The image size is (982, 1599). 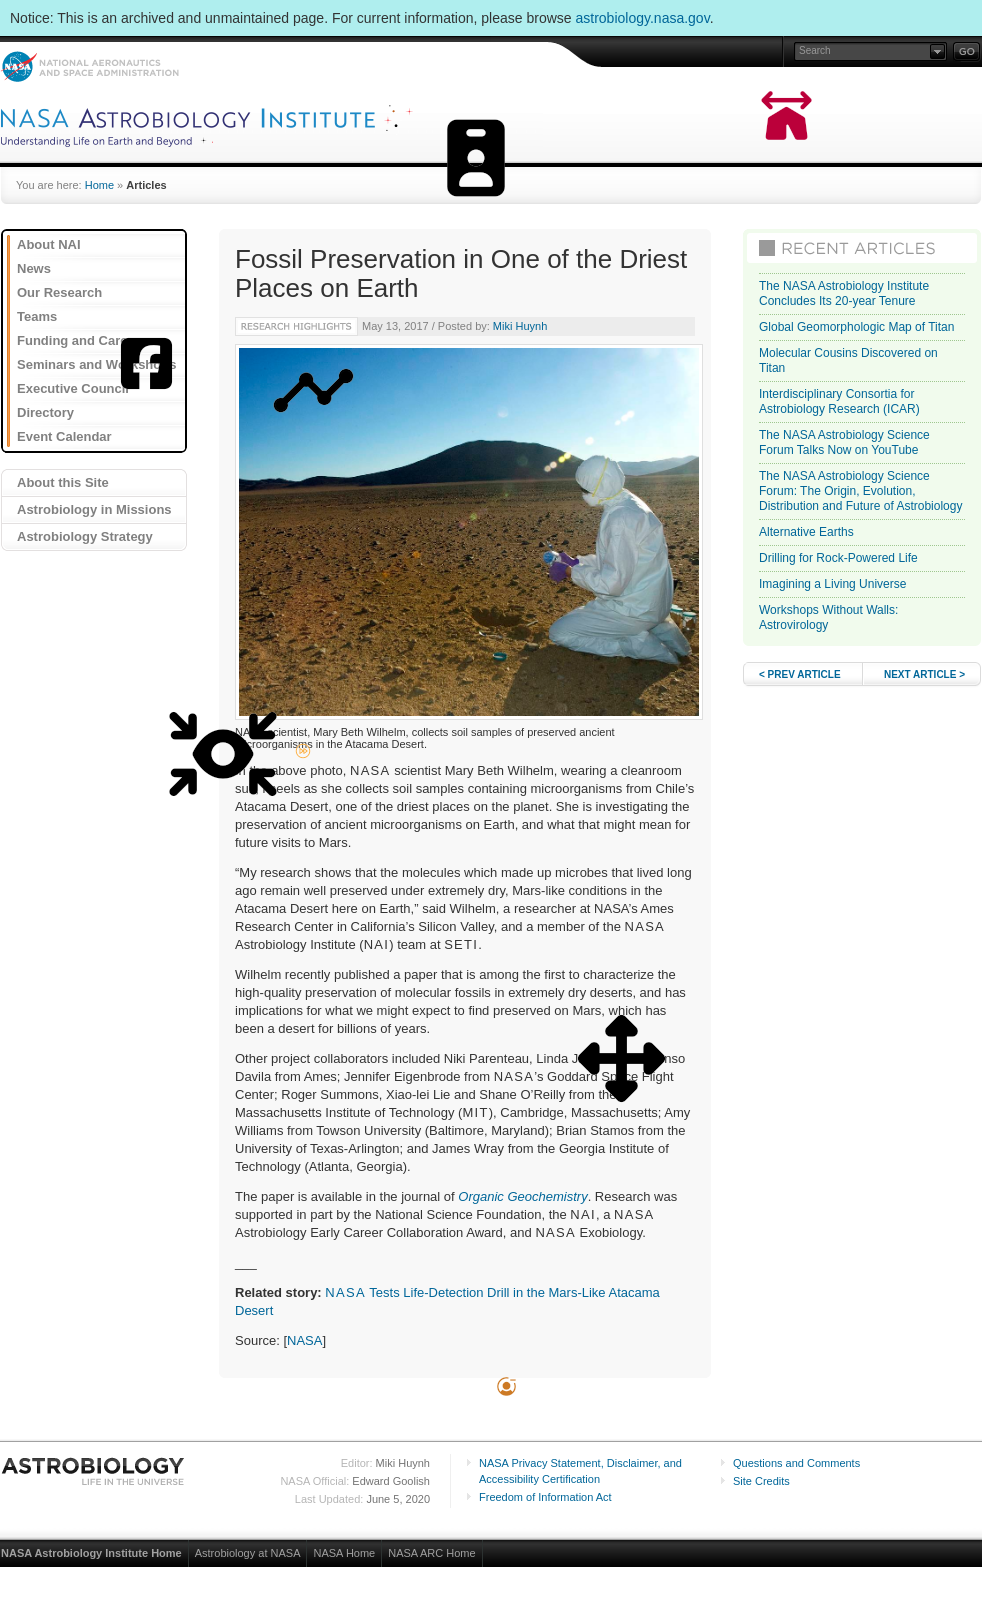 What do you see at coordinates (476, 158) in the screenshot?
I see `view user identification or profile badge` at bounding box center [476, 158].